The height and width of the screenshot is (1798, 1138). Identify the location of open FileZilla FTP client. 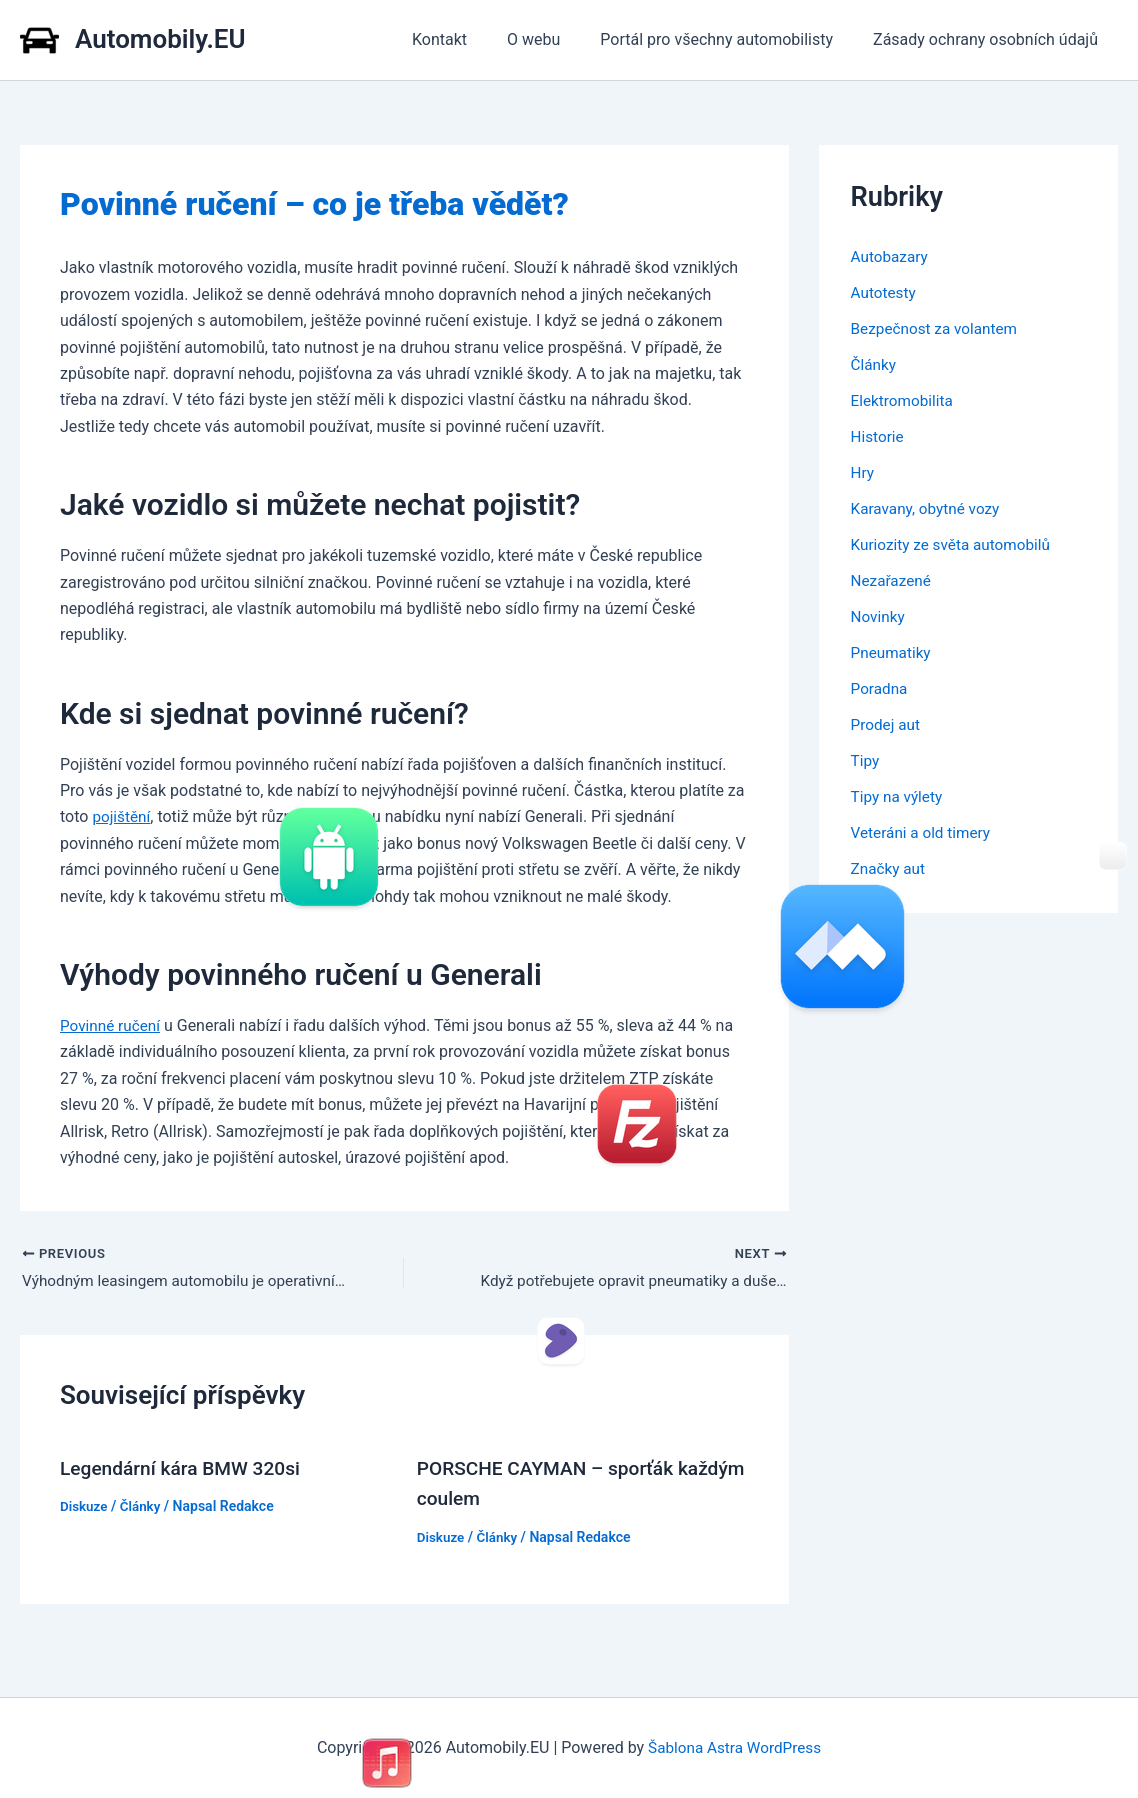
(637, 1124).